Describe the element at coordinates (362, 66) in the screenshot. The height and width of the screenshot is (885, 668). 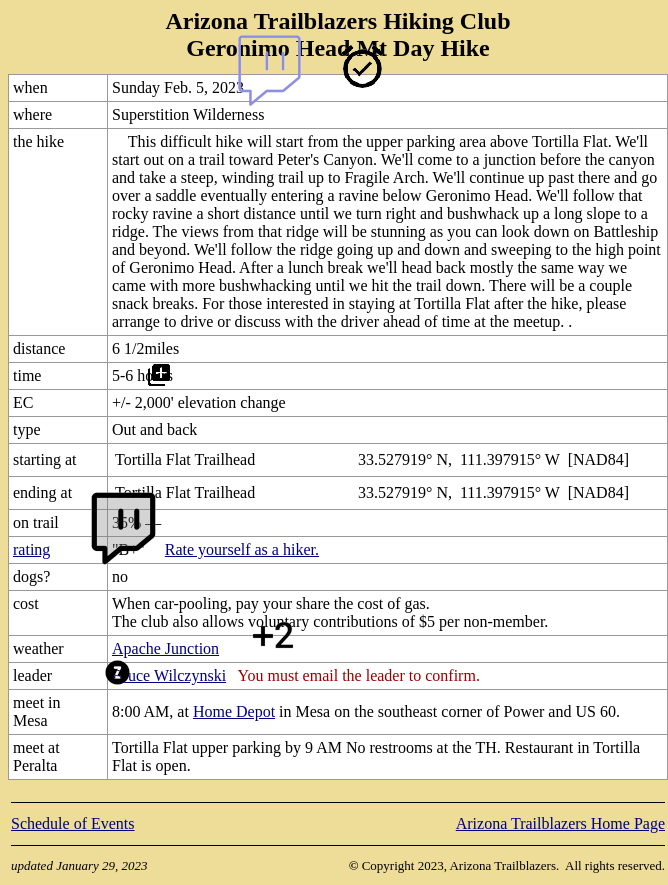
I see `alarm is set and active` at that location.